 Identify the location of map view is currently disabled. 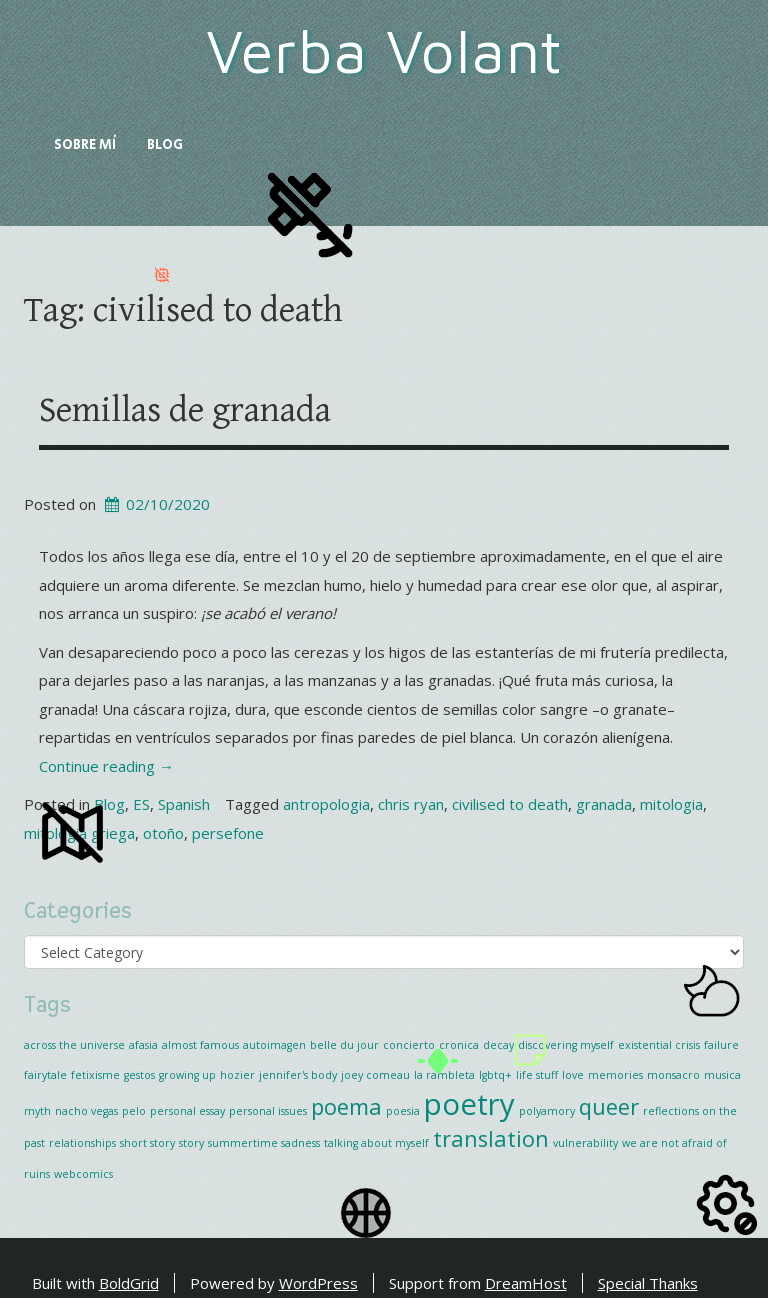
(72, 832).